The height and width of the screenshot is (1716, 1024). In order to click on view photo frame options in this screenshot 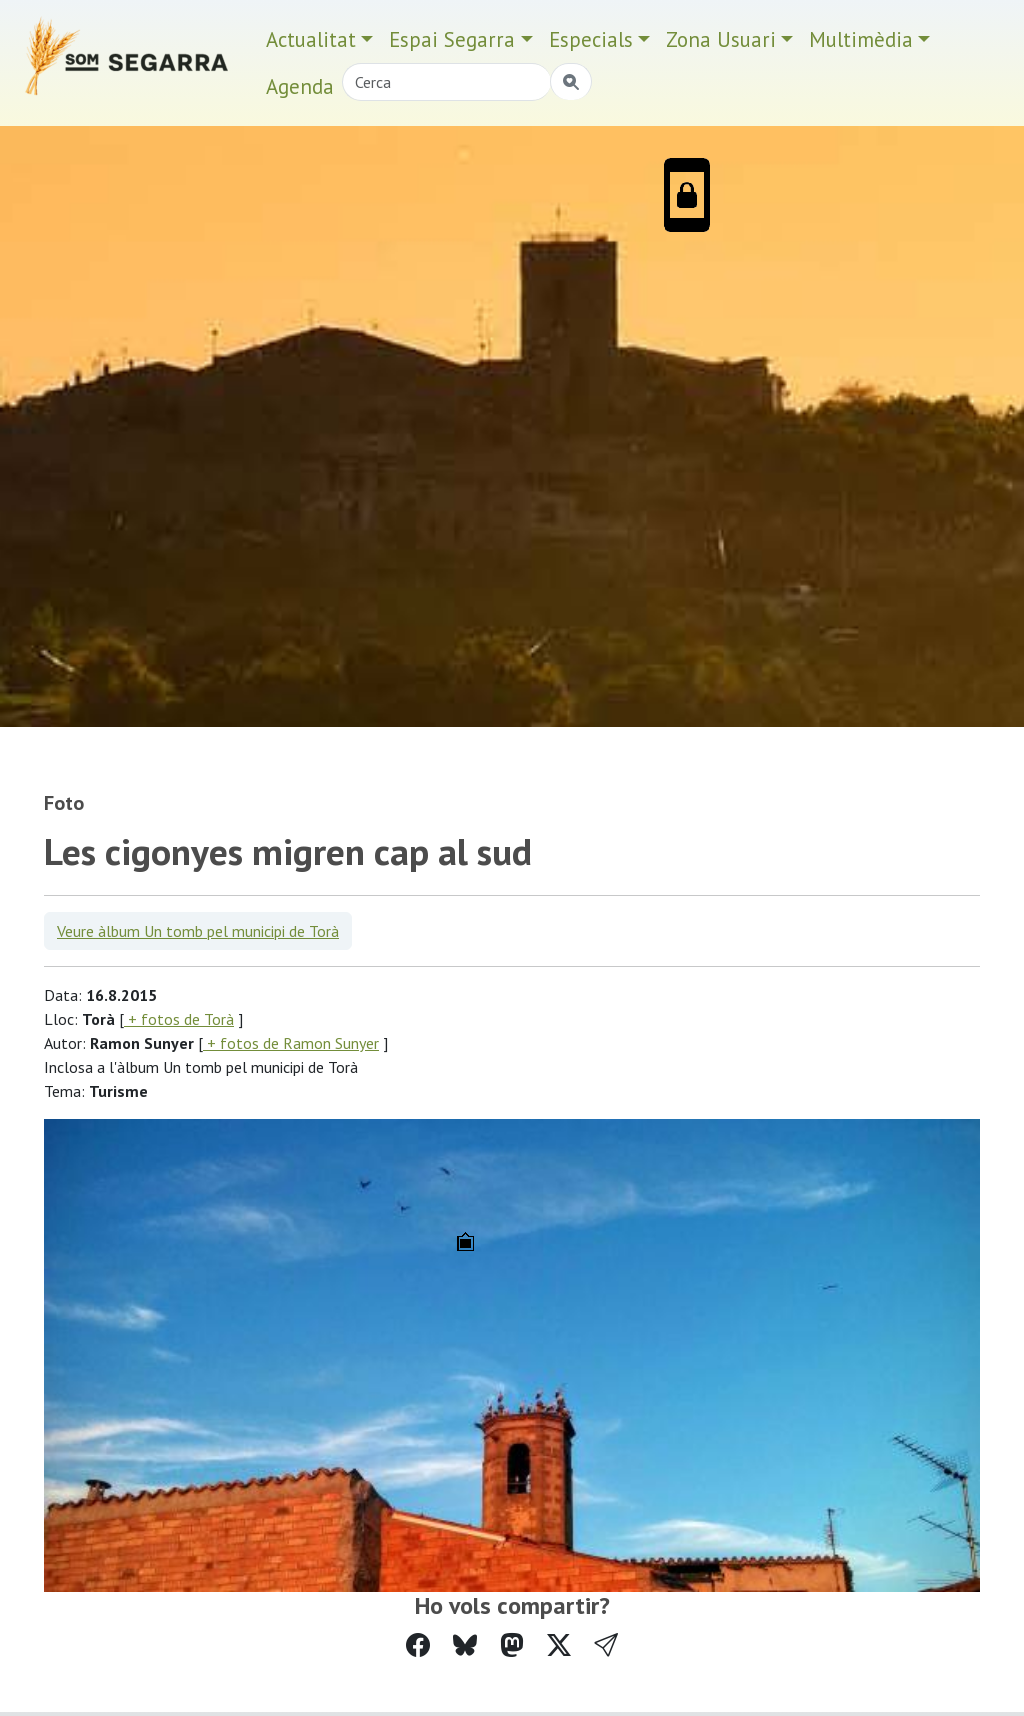, I will do `click(465, 1242)`.